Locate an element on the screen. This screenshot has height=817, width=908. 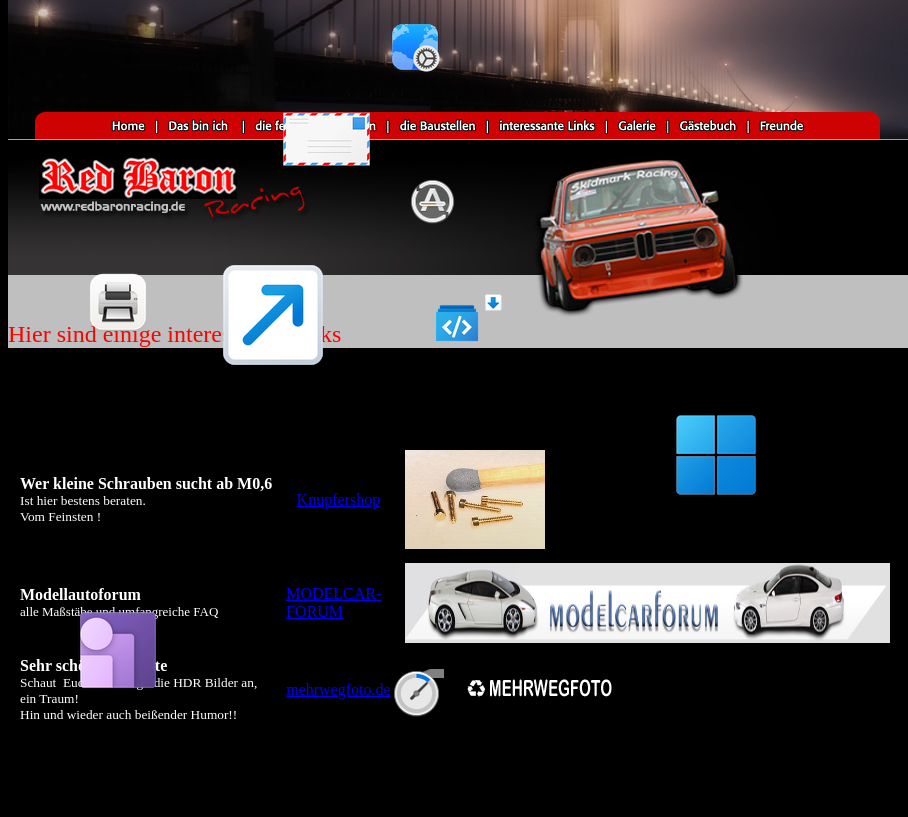
open xaml application is located at coordinates (457, 324).